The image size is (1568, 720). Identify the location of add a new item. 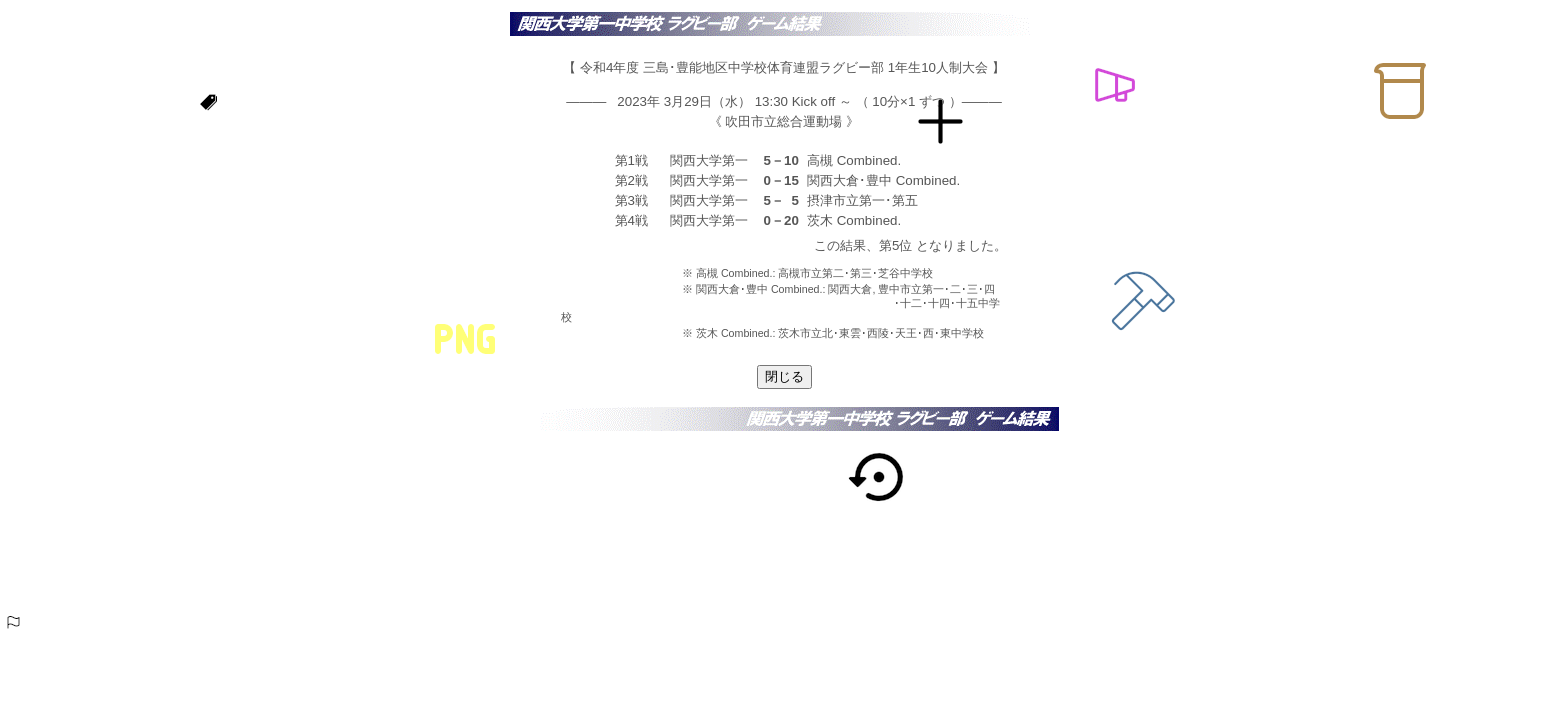
(940, 121).